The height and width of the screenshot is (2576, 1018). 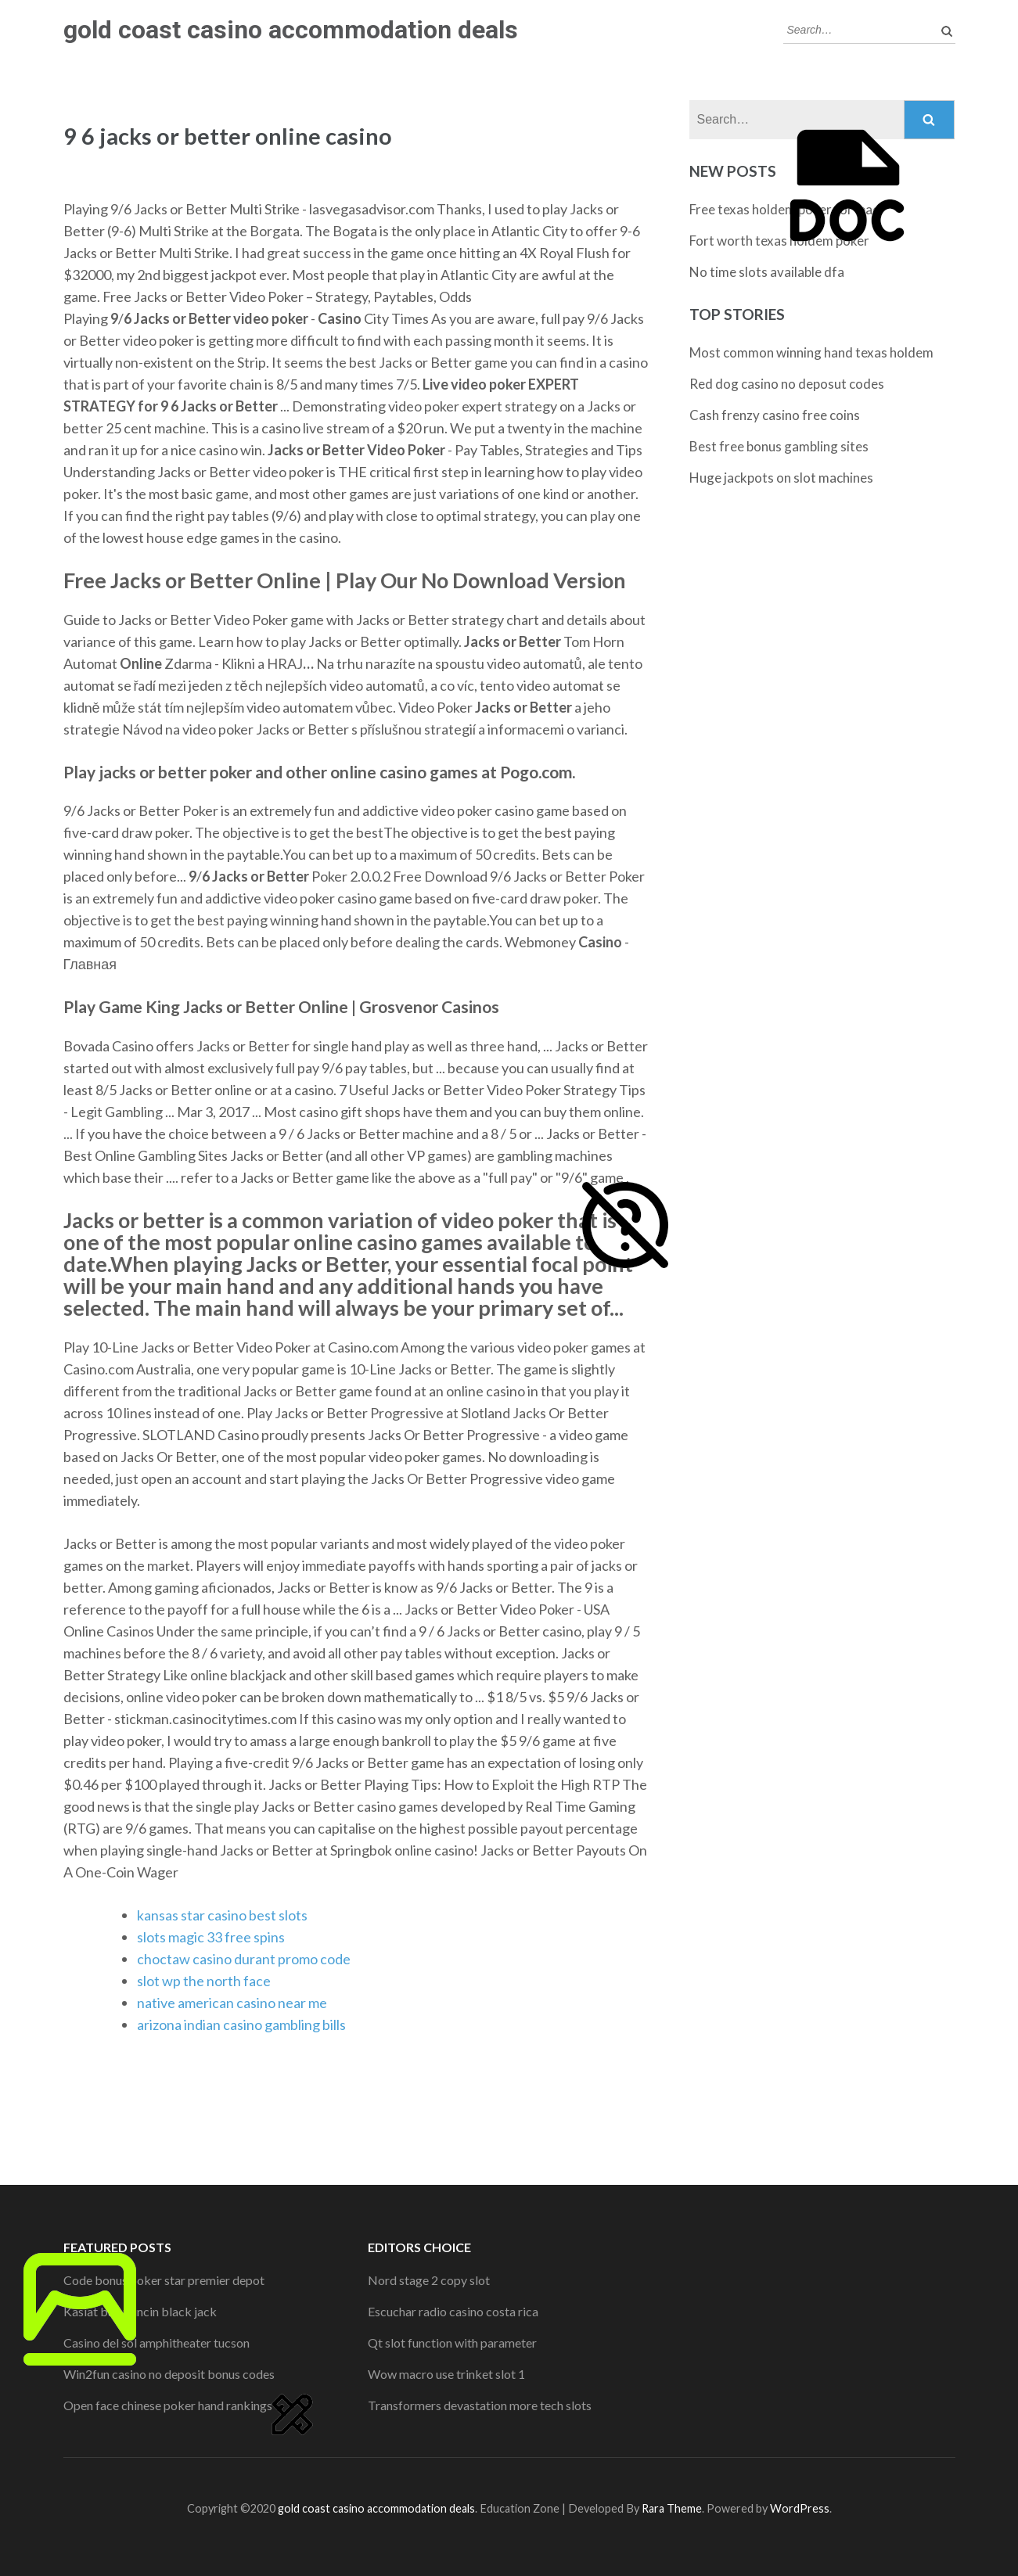 I want to click on access theater or cinema showtimes, so click(x=80, y=2309).